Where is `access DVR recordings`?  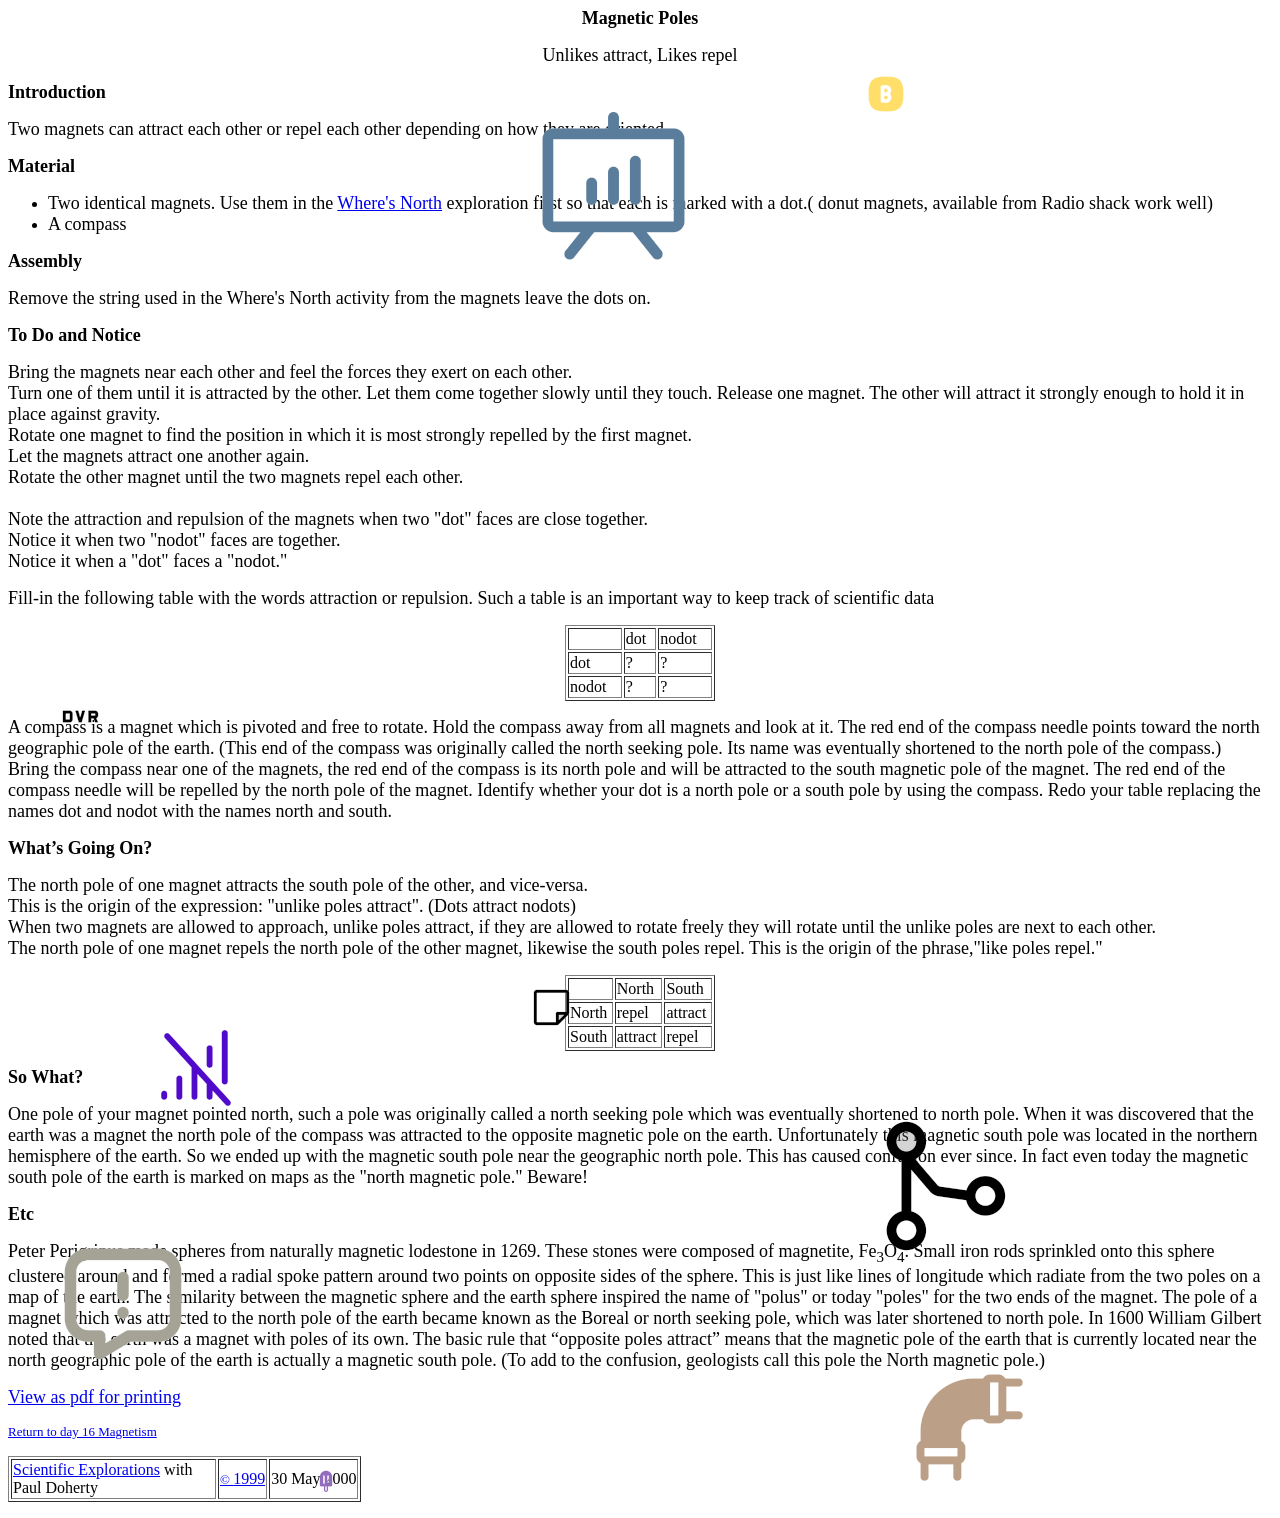 access DVR recordings is located at coordinates (80, 716).